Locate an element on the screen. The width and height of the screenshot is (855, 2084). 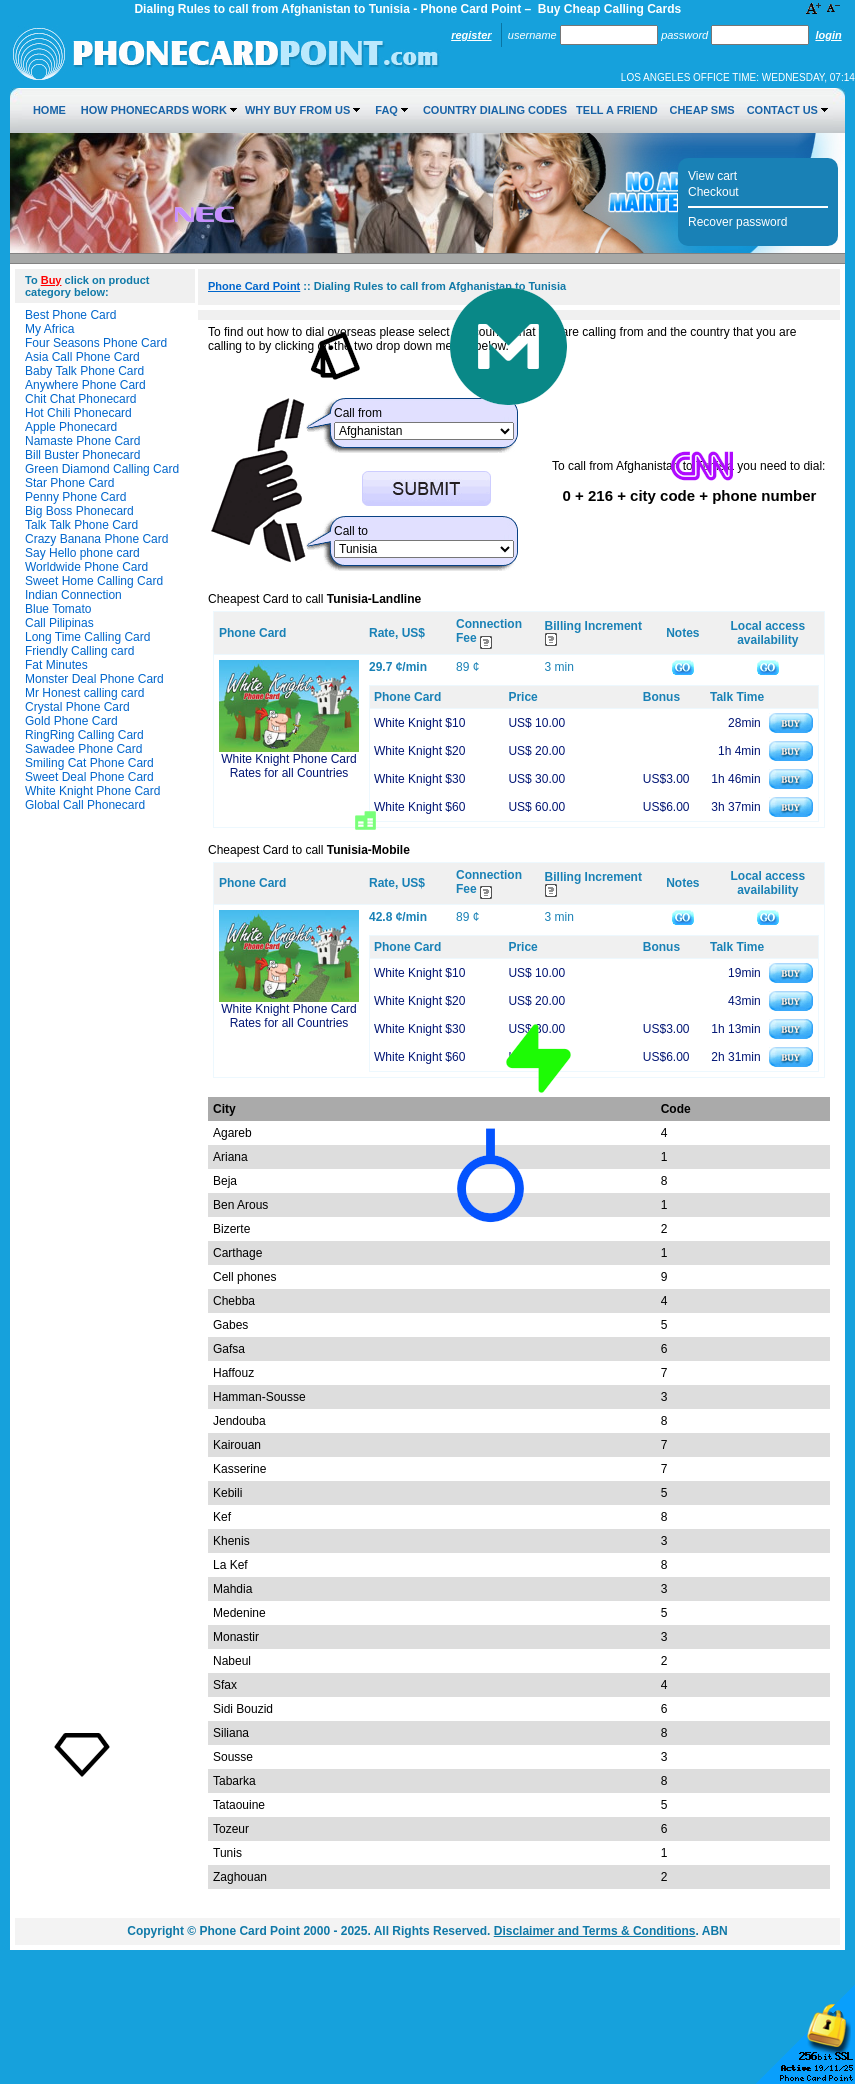
select genderless or non-binary gender option is located at coordinates (490, 1177).